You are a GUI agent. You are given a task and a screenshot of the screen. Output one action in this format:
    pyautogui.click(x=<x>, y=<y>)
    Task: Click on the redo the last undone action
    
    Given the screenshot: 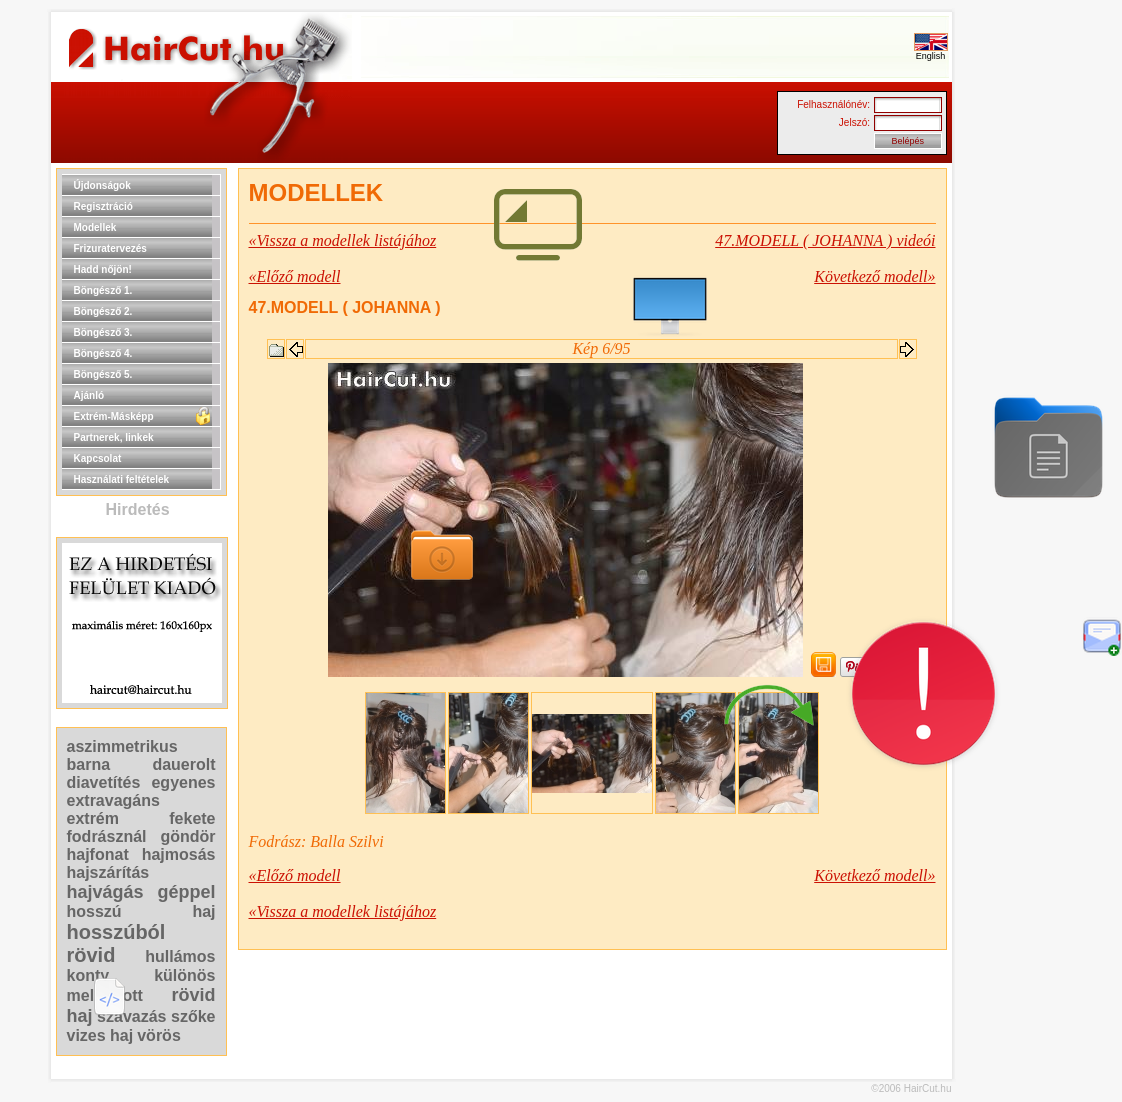 What is the action you would take?
    pyautogui.click(x=769, y=704)
    